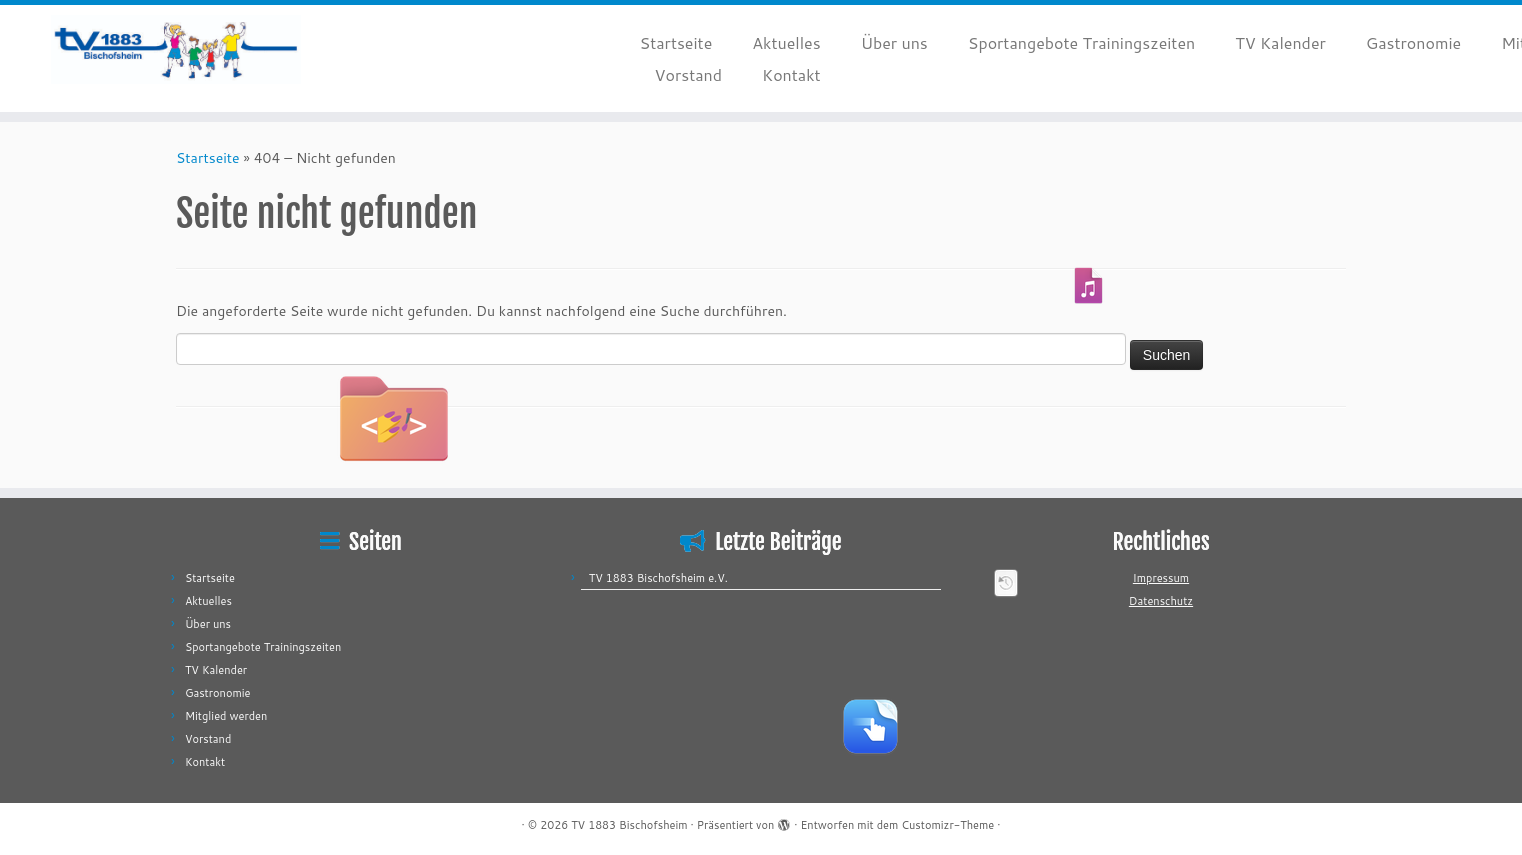 This screenshot has width=1522, height=855. Describe the element at coordinates (1088, 285) in the screenshot. I see `audio file type indicator` at that location.